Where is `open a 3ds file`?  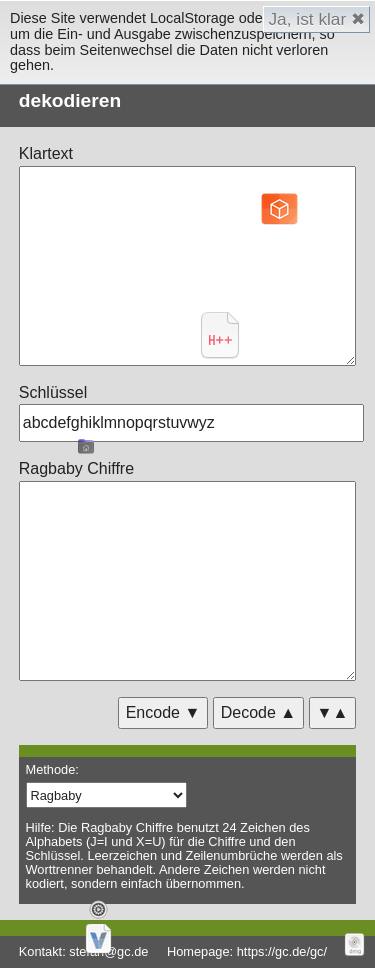
open a 3ds file is located at coordinates (279, 207).